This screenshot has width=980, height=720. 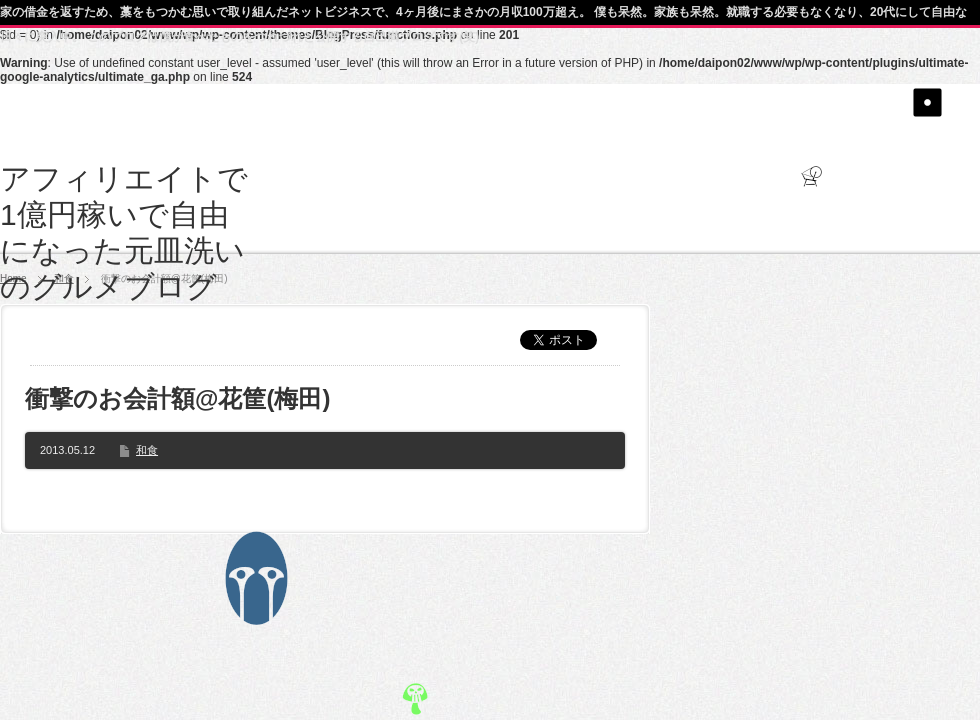 I want to click on roll the dice, so click(x=927, y=102).